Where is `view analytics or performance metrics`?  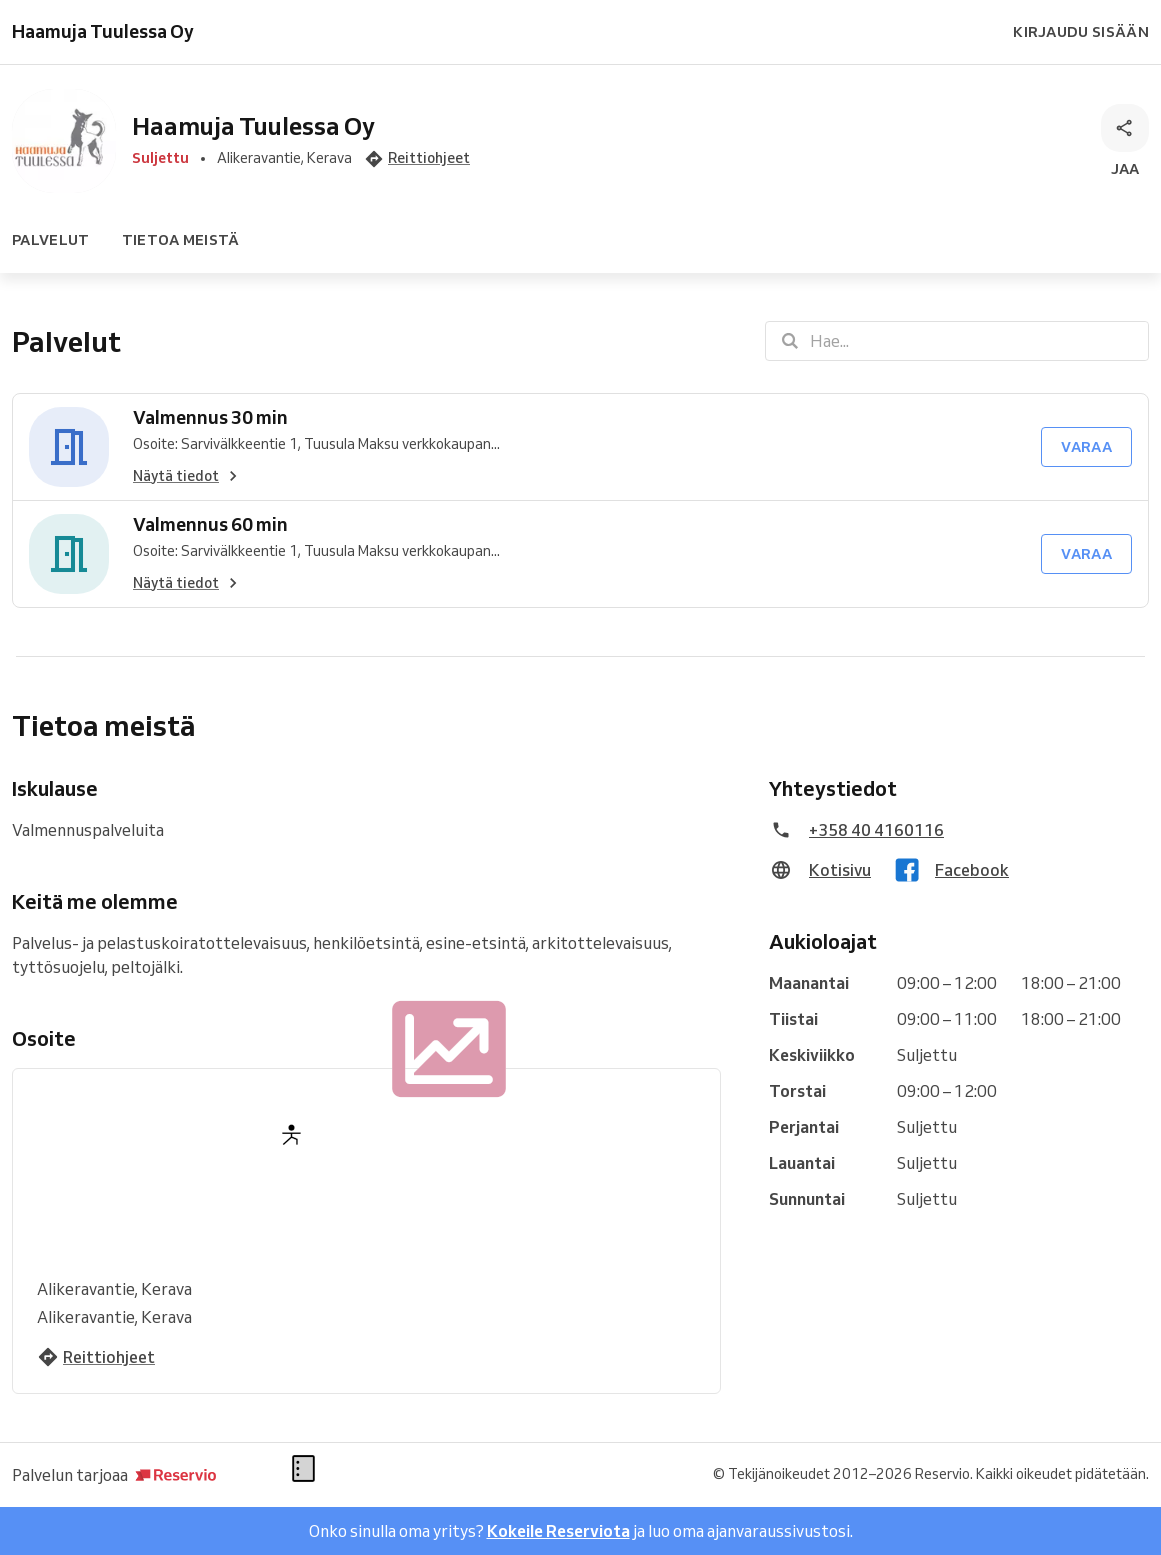
view analytics or performance metrics is located at coordinates (449, 1049).